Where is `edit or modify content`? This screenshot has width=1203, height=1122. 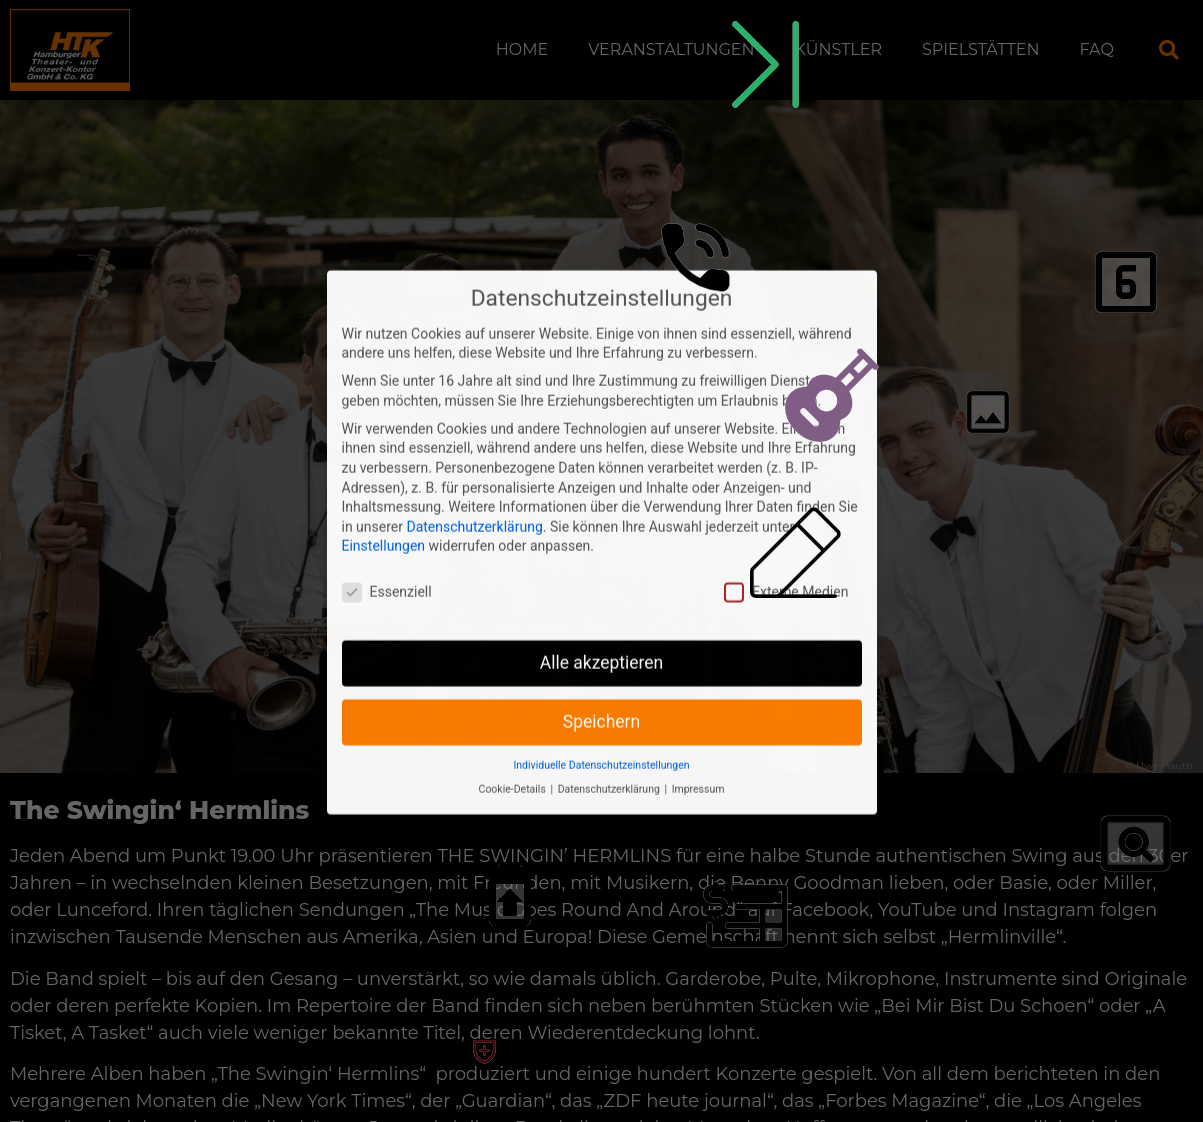
edit or modify content is located at coordinates (793, 554).